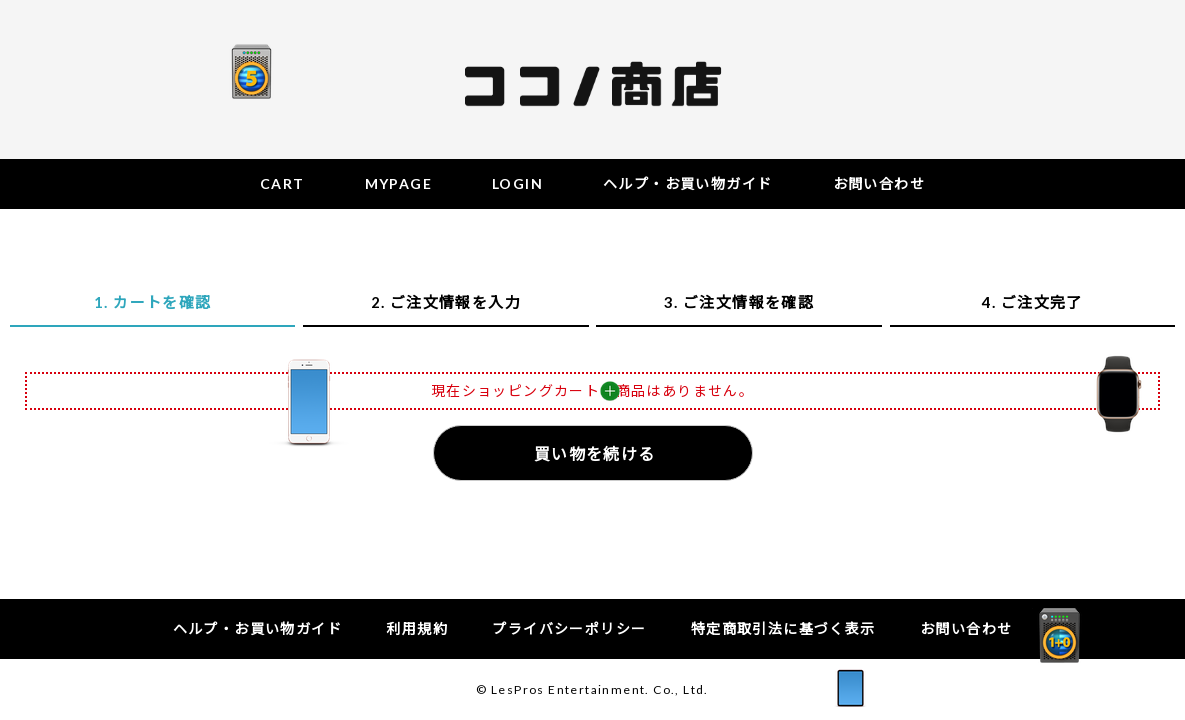 The height and width of the screenshot is (720, 1185). I want to click on RAID 5 storage configuration status, so click(251, 71).